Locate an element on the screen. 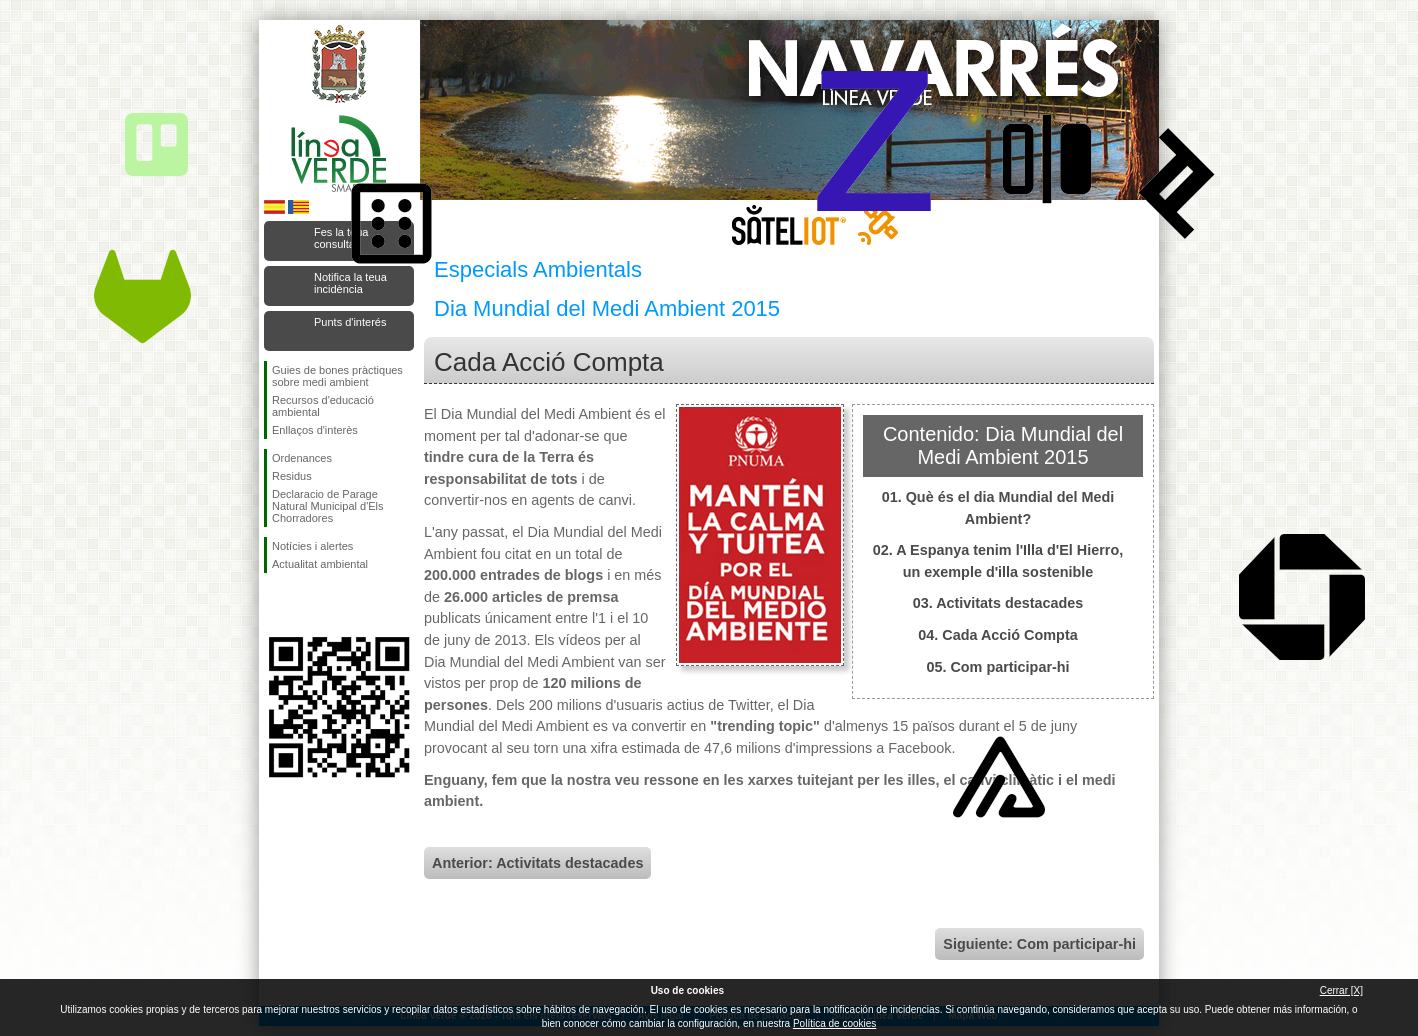  flip image horizontally is located at coordinates (1047, 159).